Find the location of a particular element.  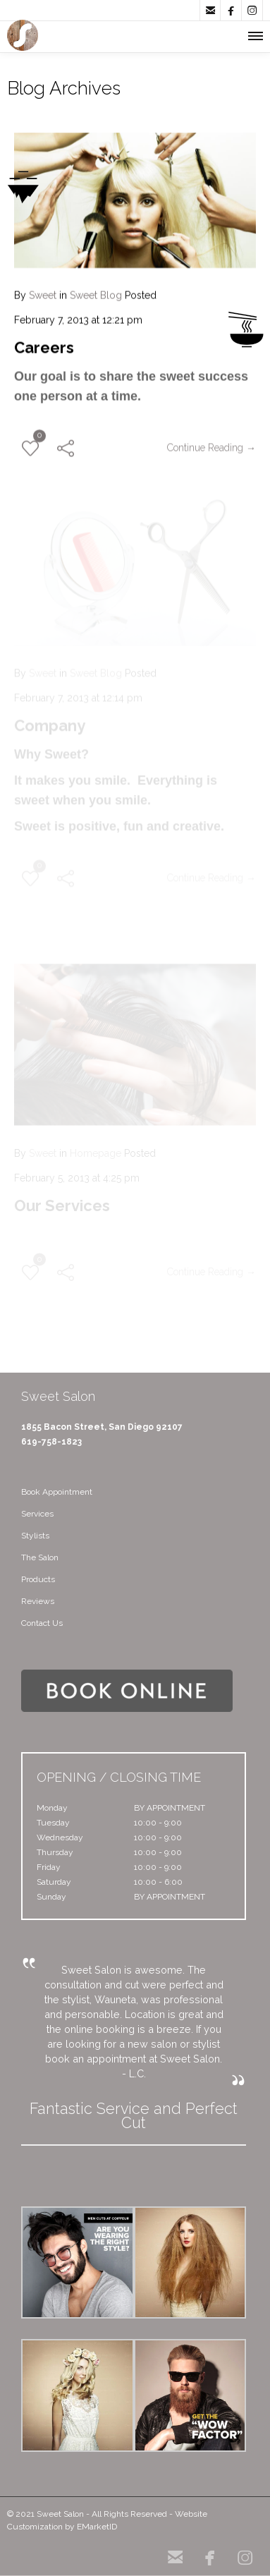

access platformer game level is located at coordinates (23, 186).